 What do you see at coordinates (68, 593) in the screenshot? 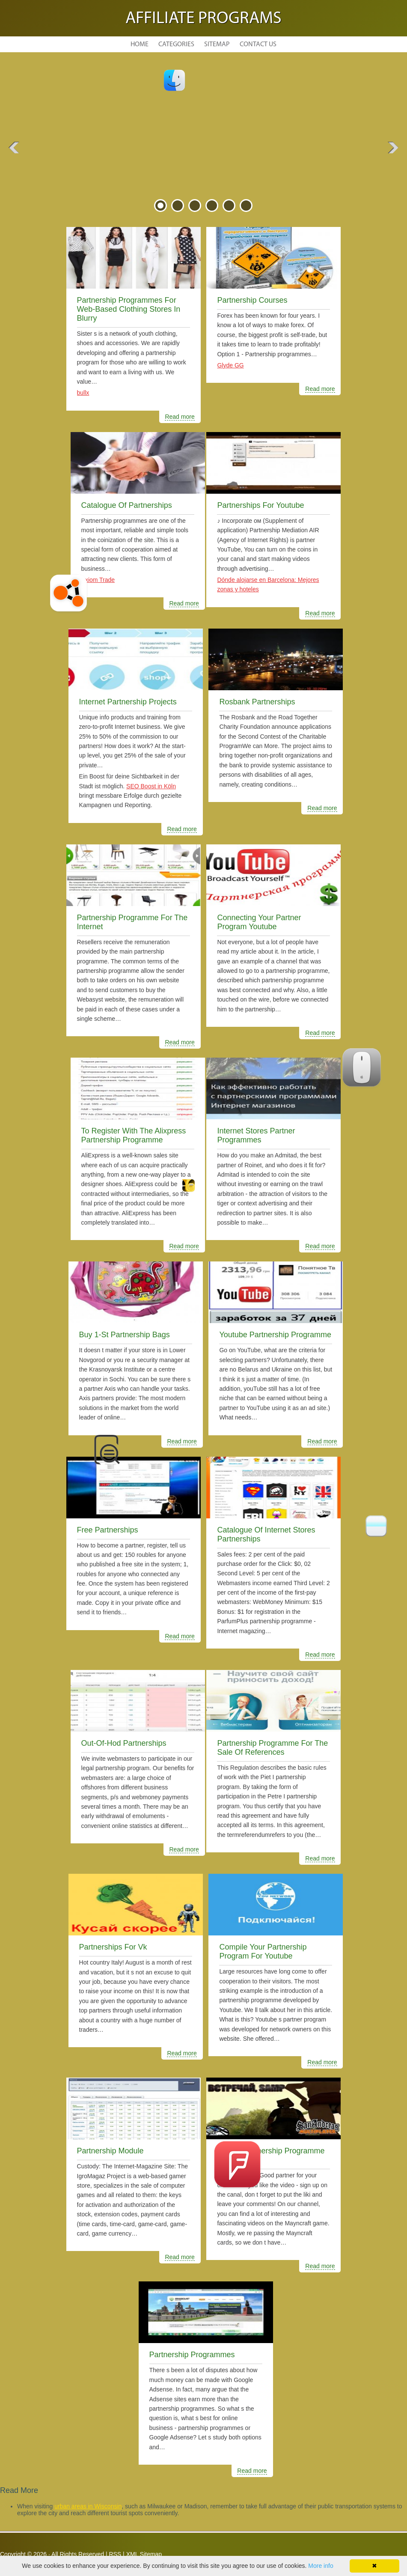
I see `launch BeamNG.drive vehicle simulation game` at bounding box center [68, 593].